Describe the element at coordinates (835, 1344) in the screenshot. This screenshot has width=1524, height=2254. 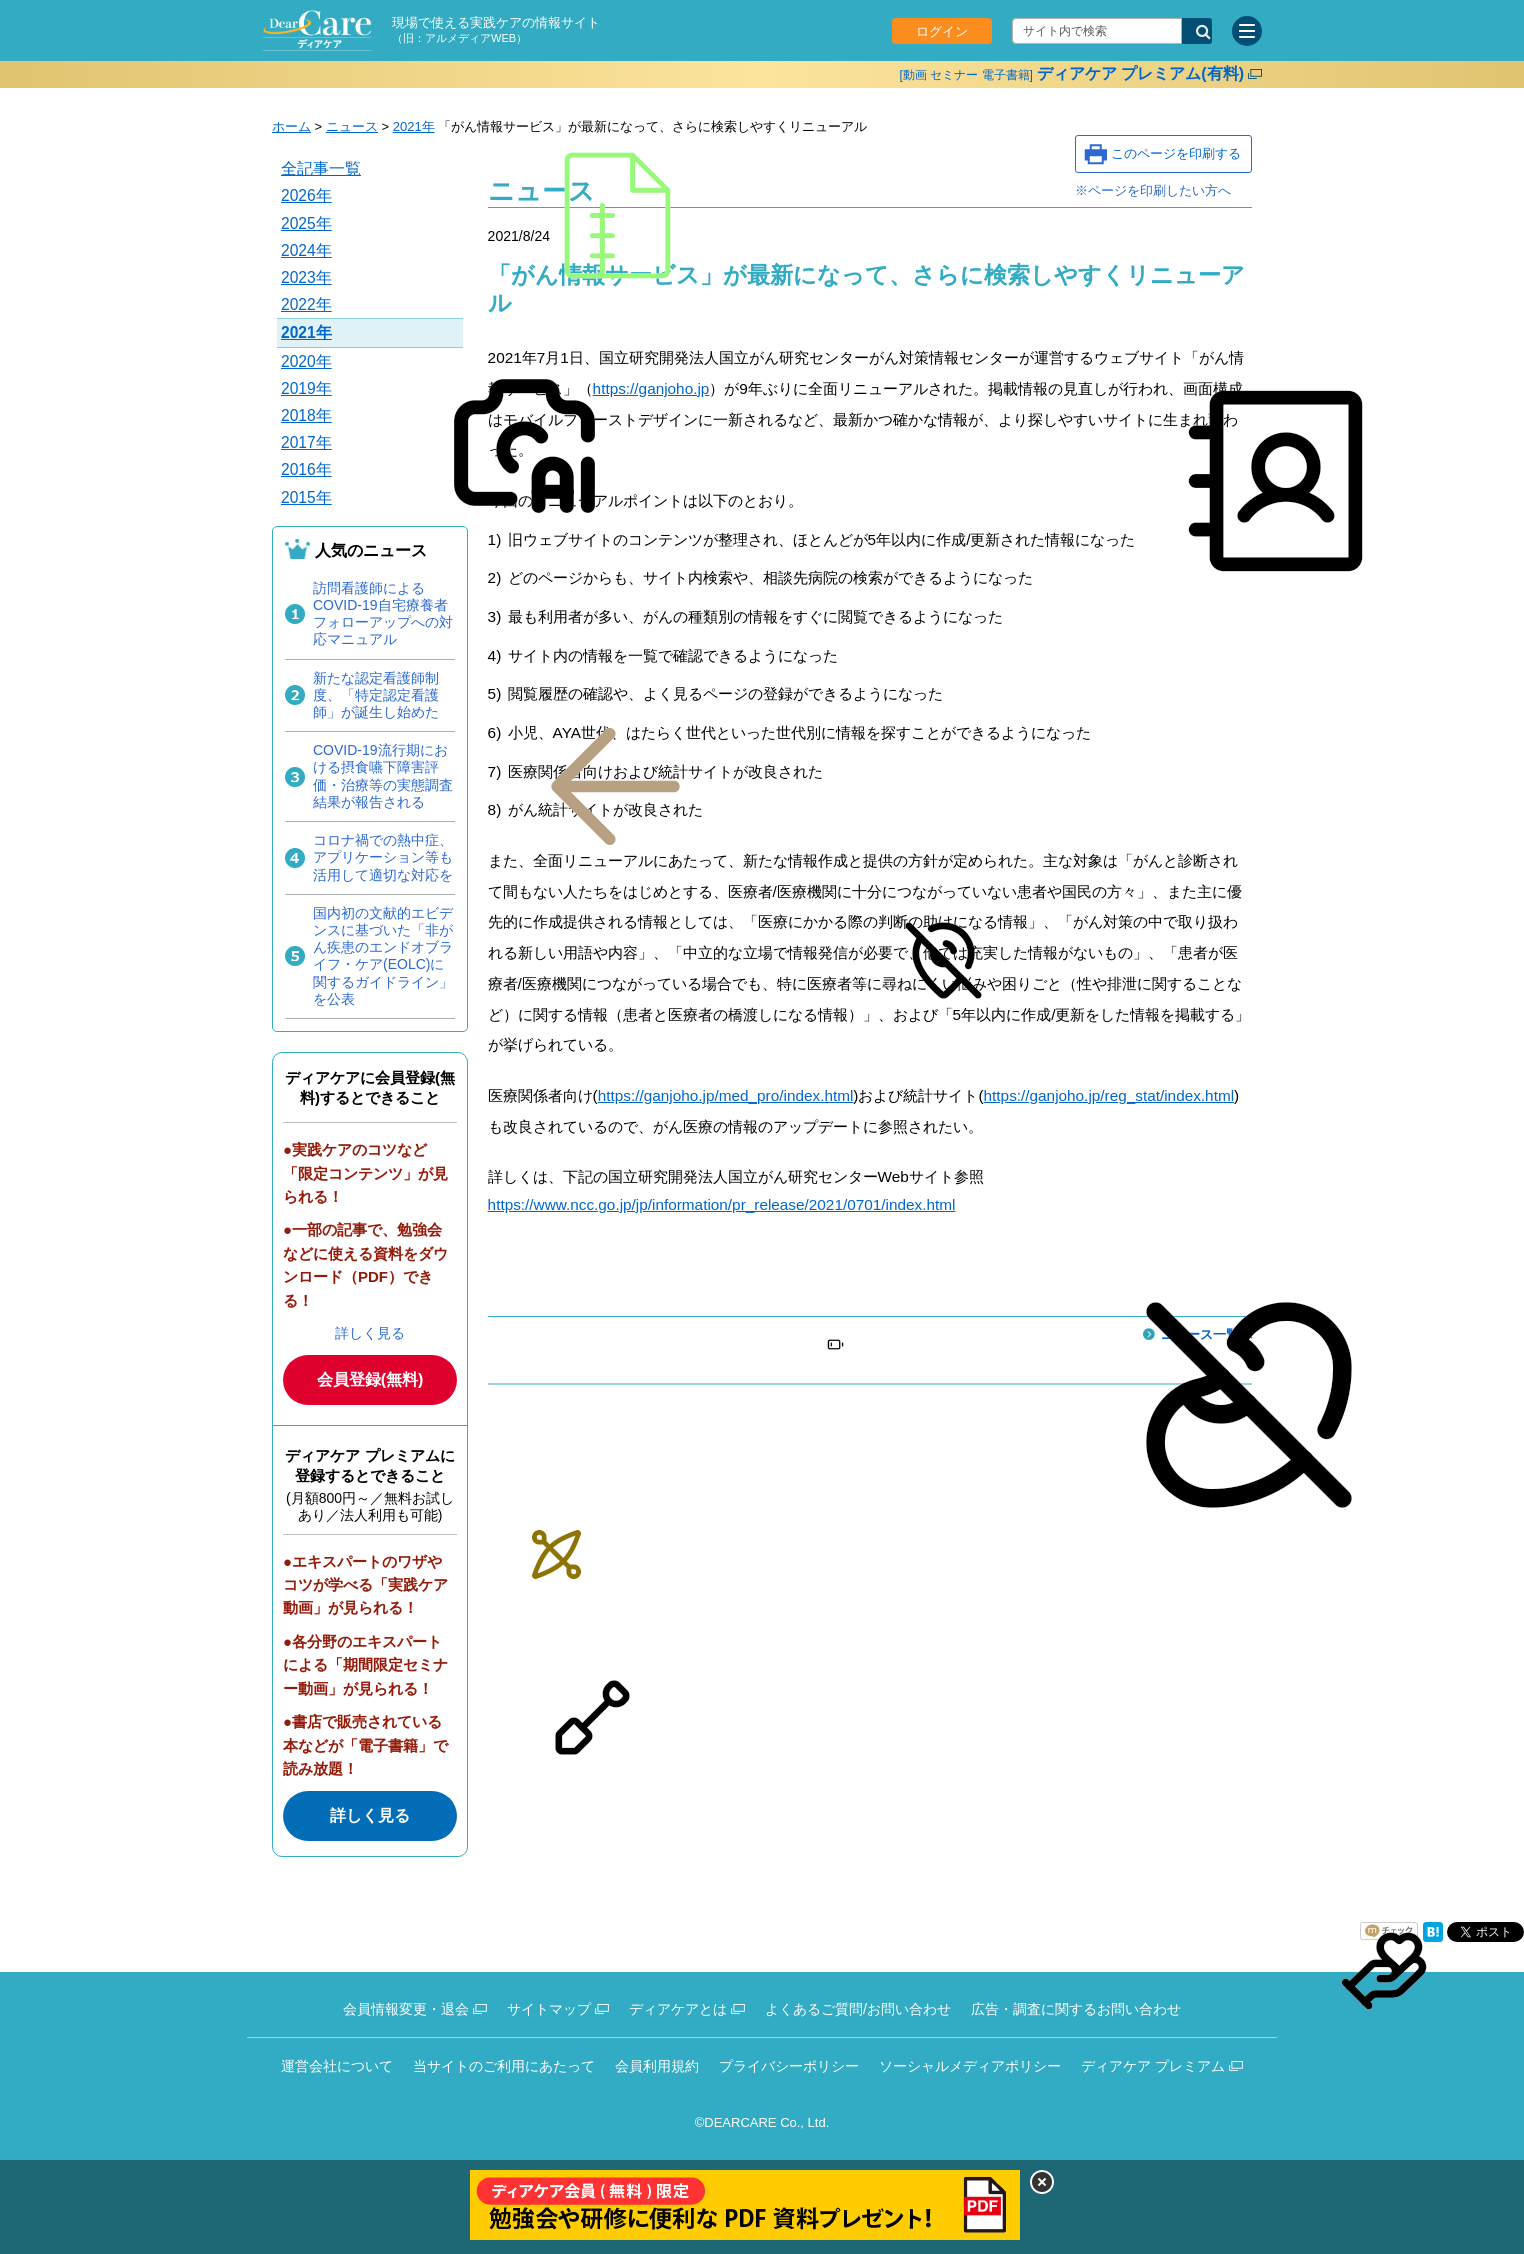
I see `indicates low battery level` at that location.